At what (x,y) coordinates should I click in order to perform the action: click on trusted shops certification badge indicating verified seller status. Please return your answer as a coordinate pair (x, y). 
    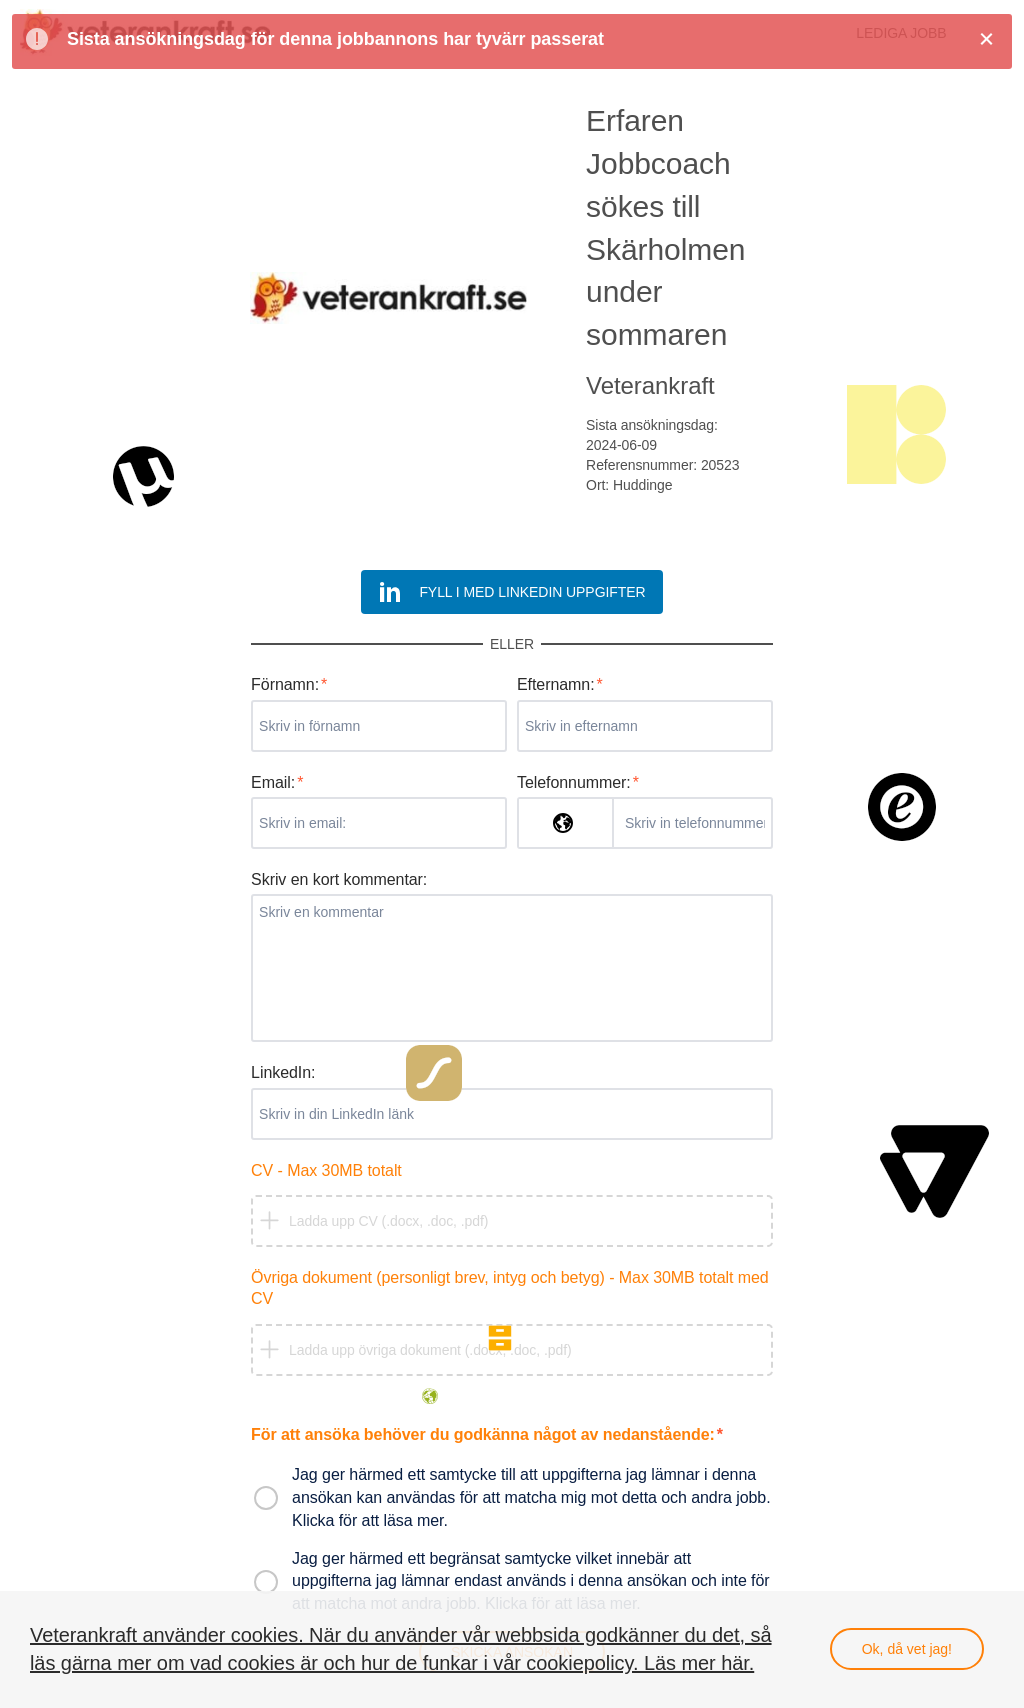
    Looking at the image, I should click on (902, 807).